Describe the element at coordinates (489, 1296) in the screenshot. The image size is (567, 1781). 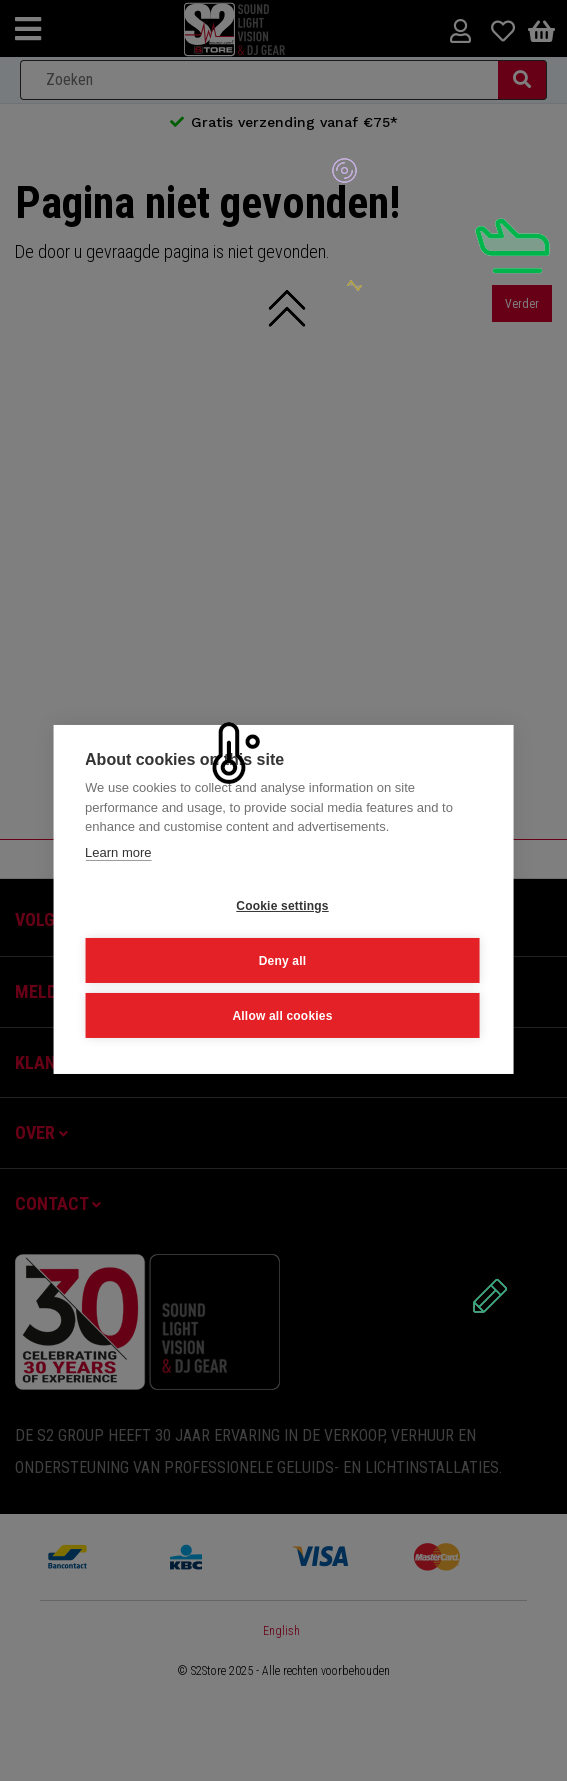
I see `edit or modify content` at that location.